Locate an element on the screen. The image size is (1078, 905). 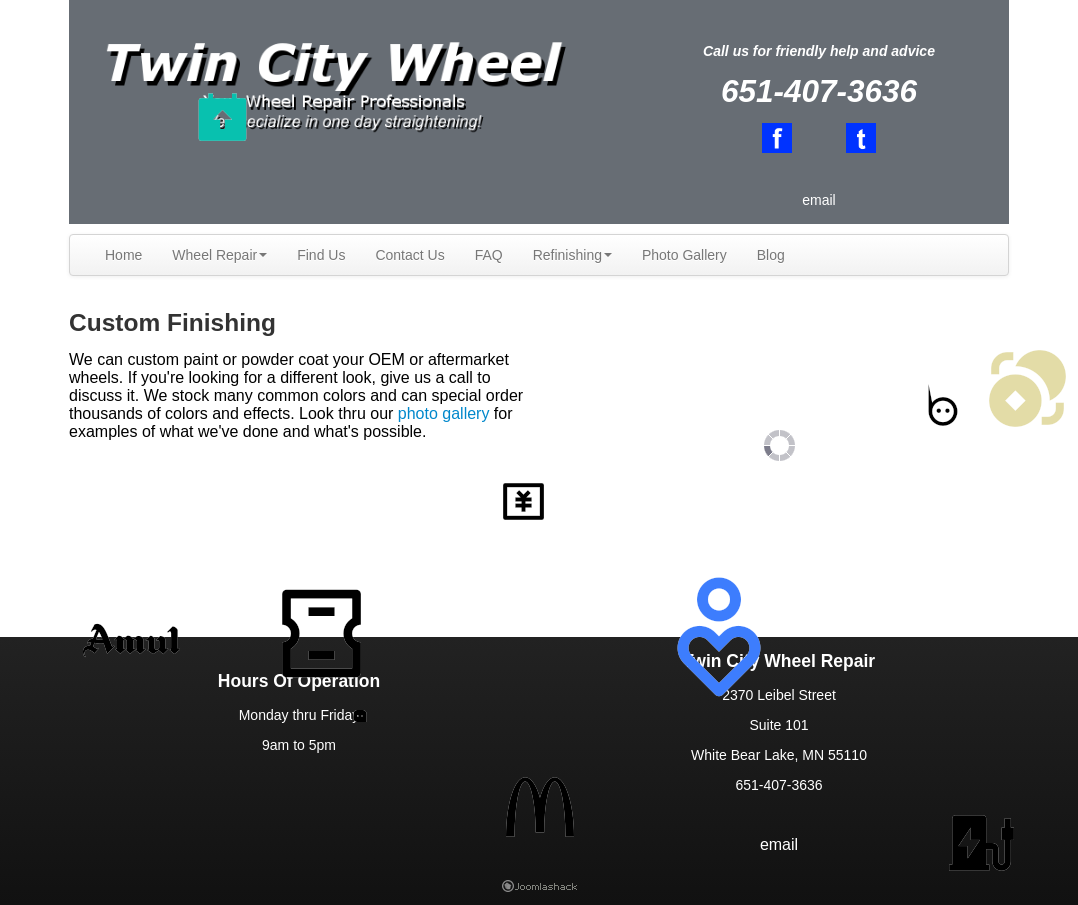
upload image to gallery is located at coordinates (222, 119).